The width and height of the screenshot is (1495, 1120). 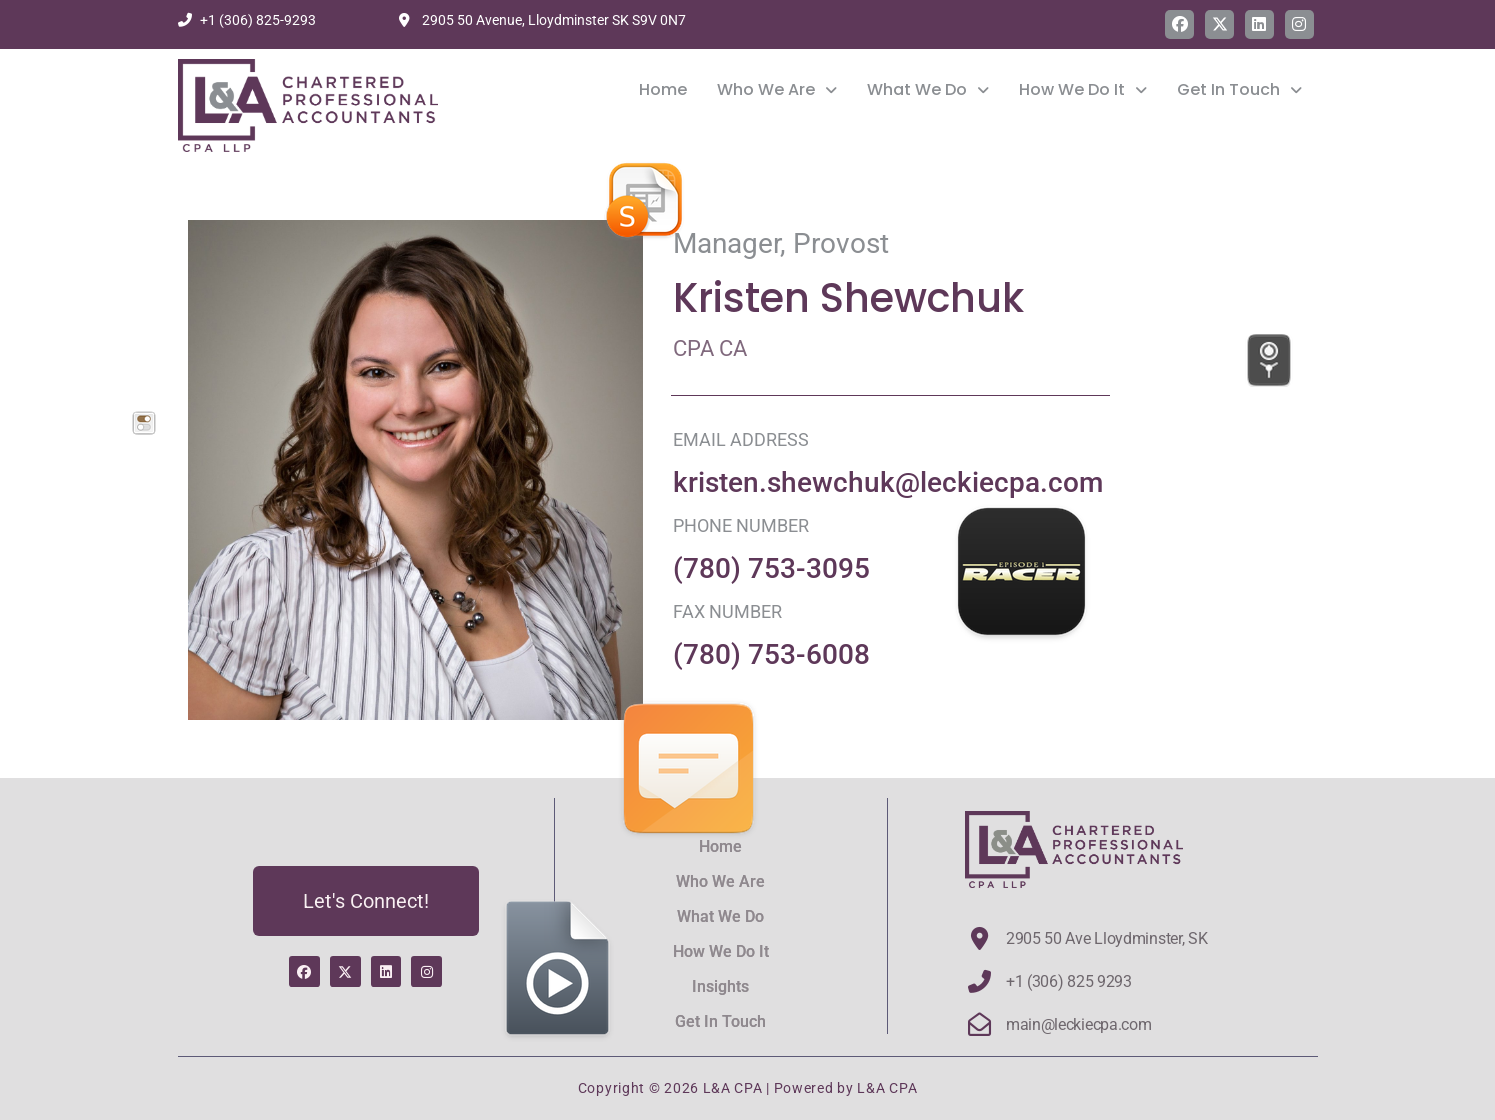 I want to click on open system settings or preferences, so click(x=144, y=423).